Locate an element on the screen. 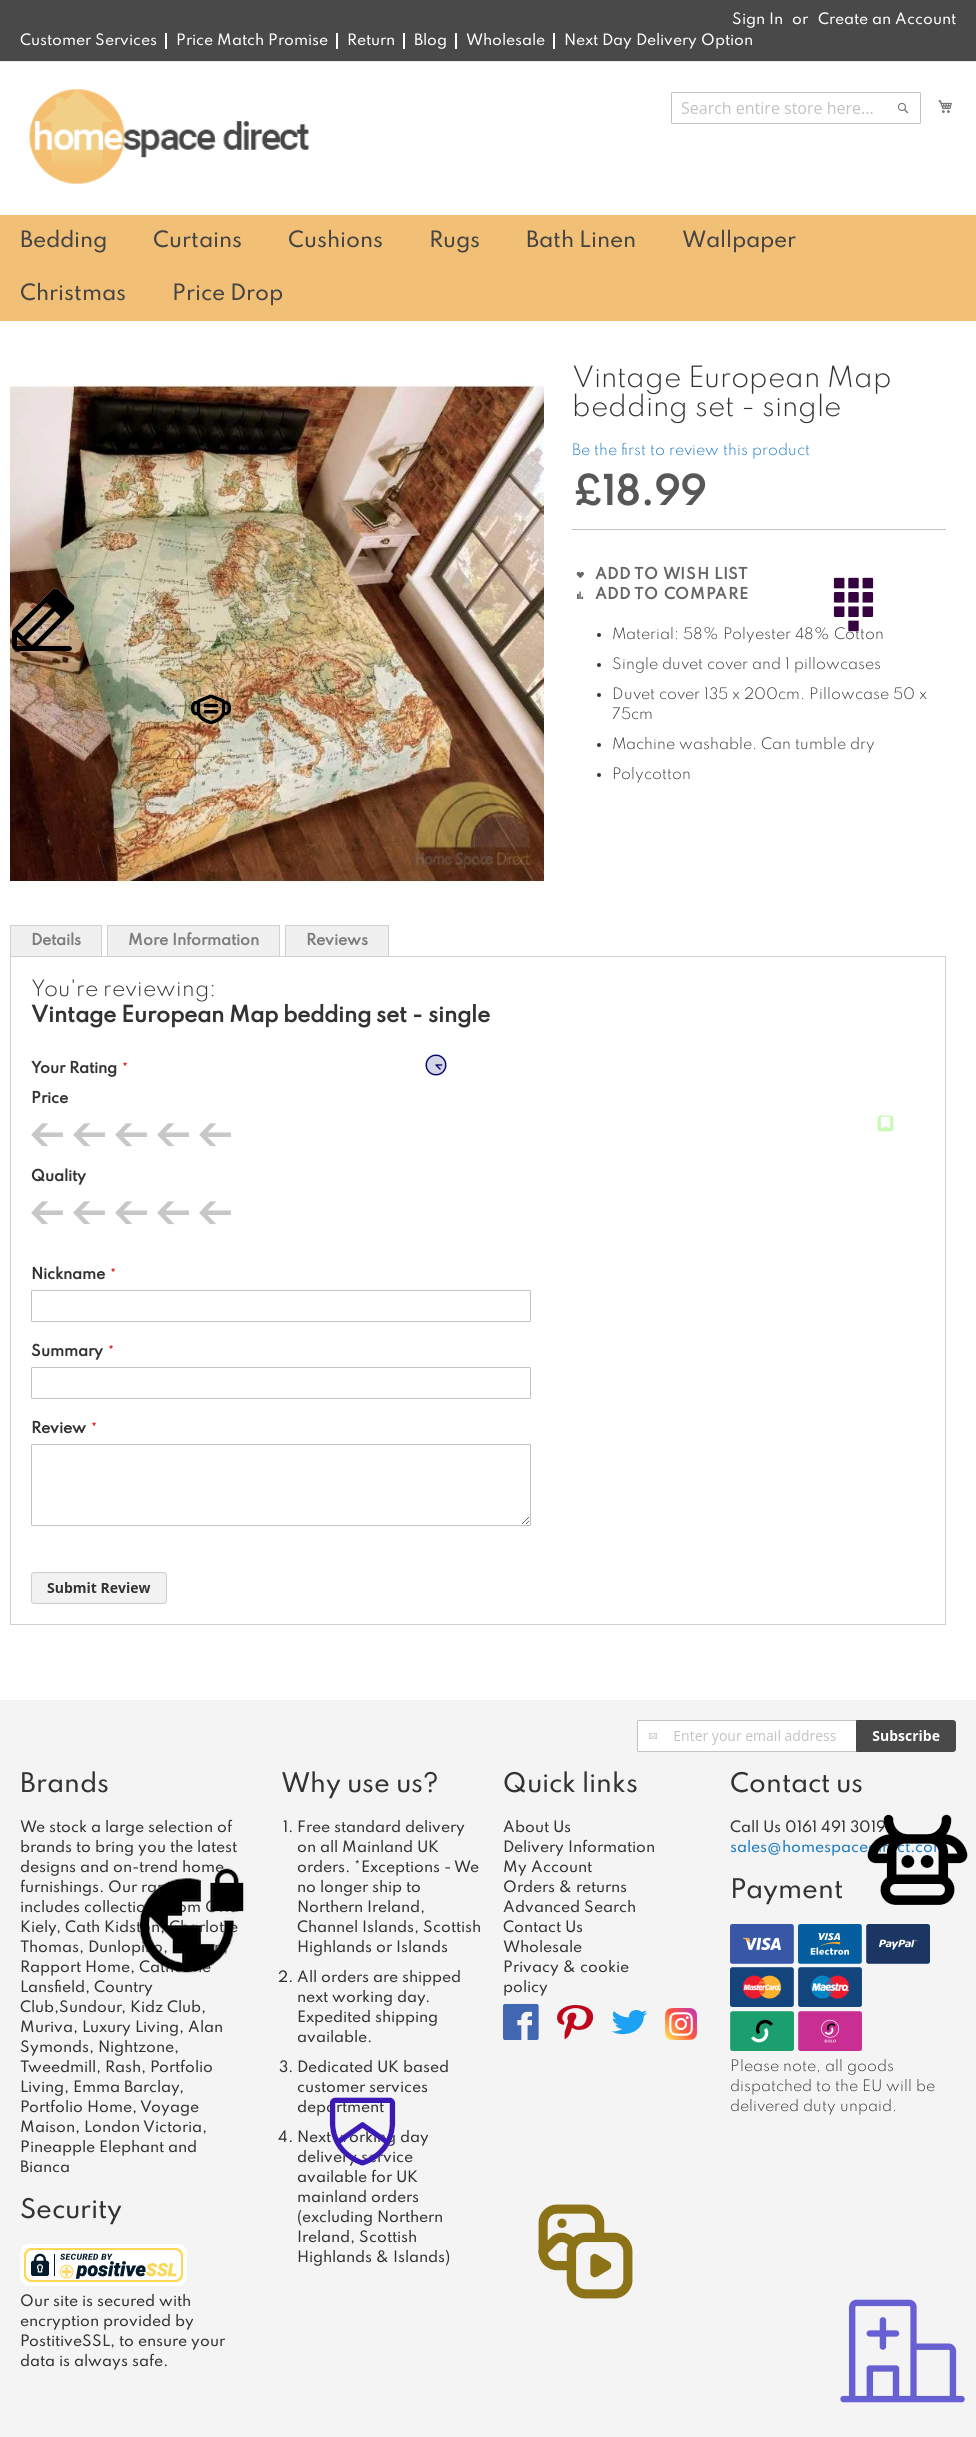 This screenshot has height=2437, width=976. save or bookmark this item is located at coordinates (885, 1123).